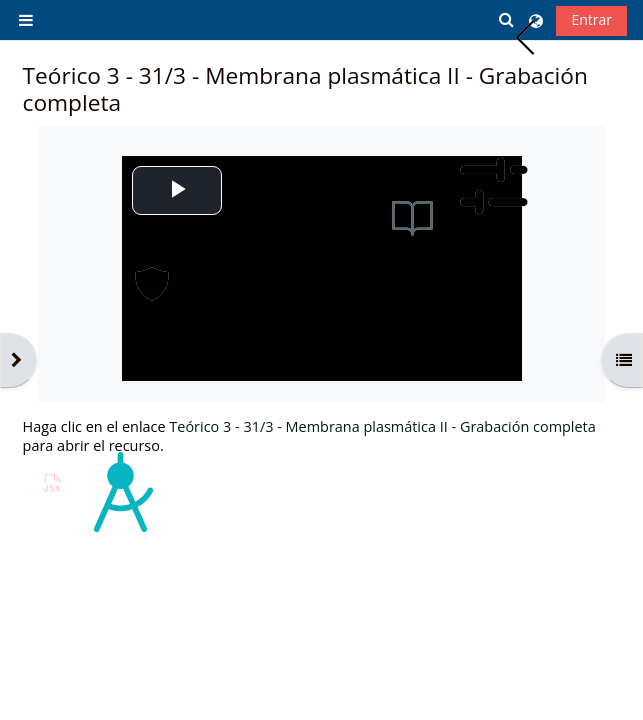 This screenshot has height=720, width=643. I want to click on access drawing or measurement tools, so click(120, 493).